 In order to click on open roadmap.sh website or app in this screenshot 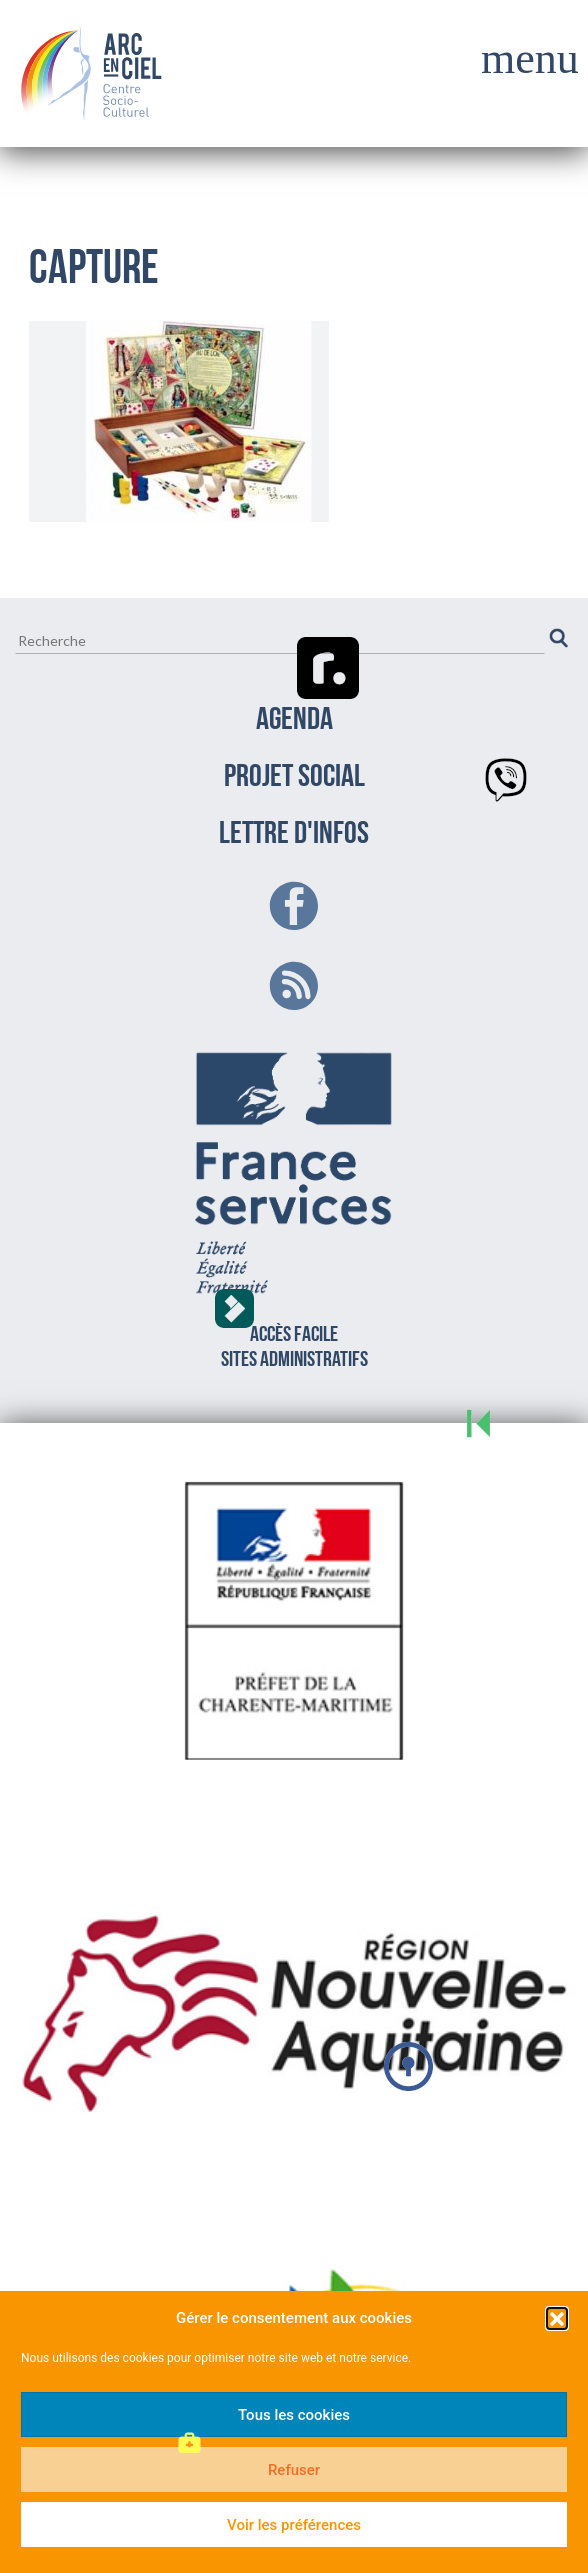, I will do `click(328, 668)`.